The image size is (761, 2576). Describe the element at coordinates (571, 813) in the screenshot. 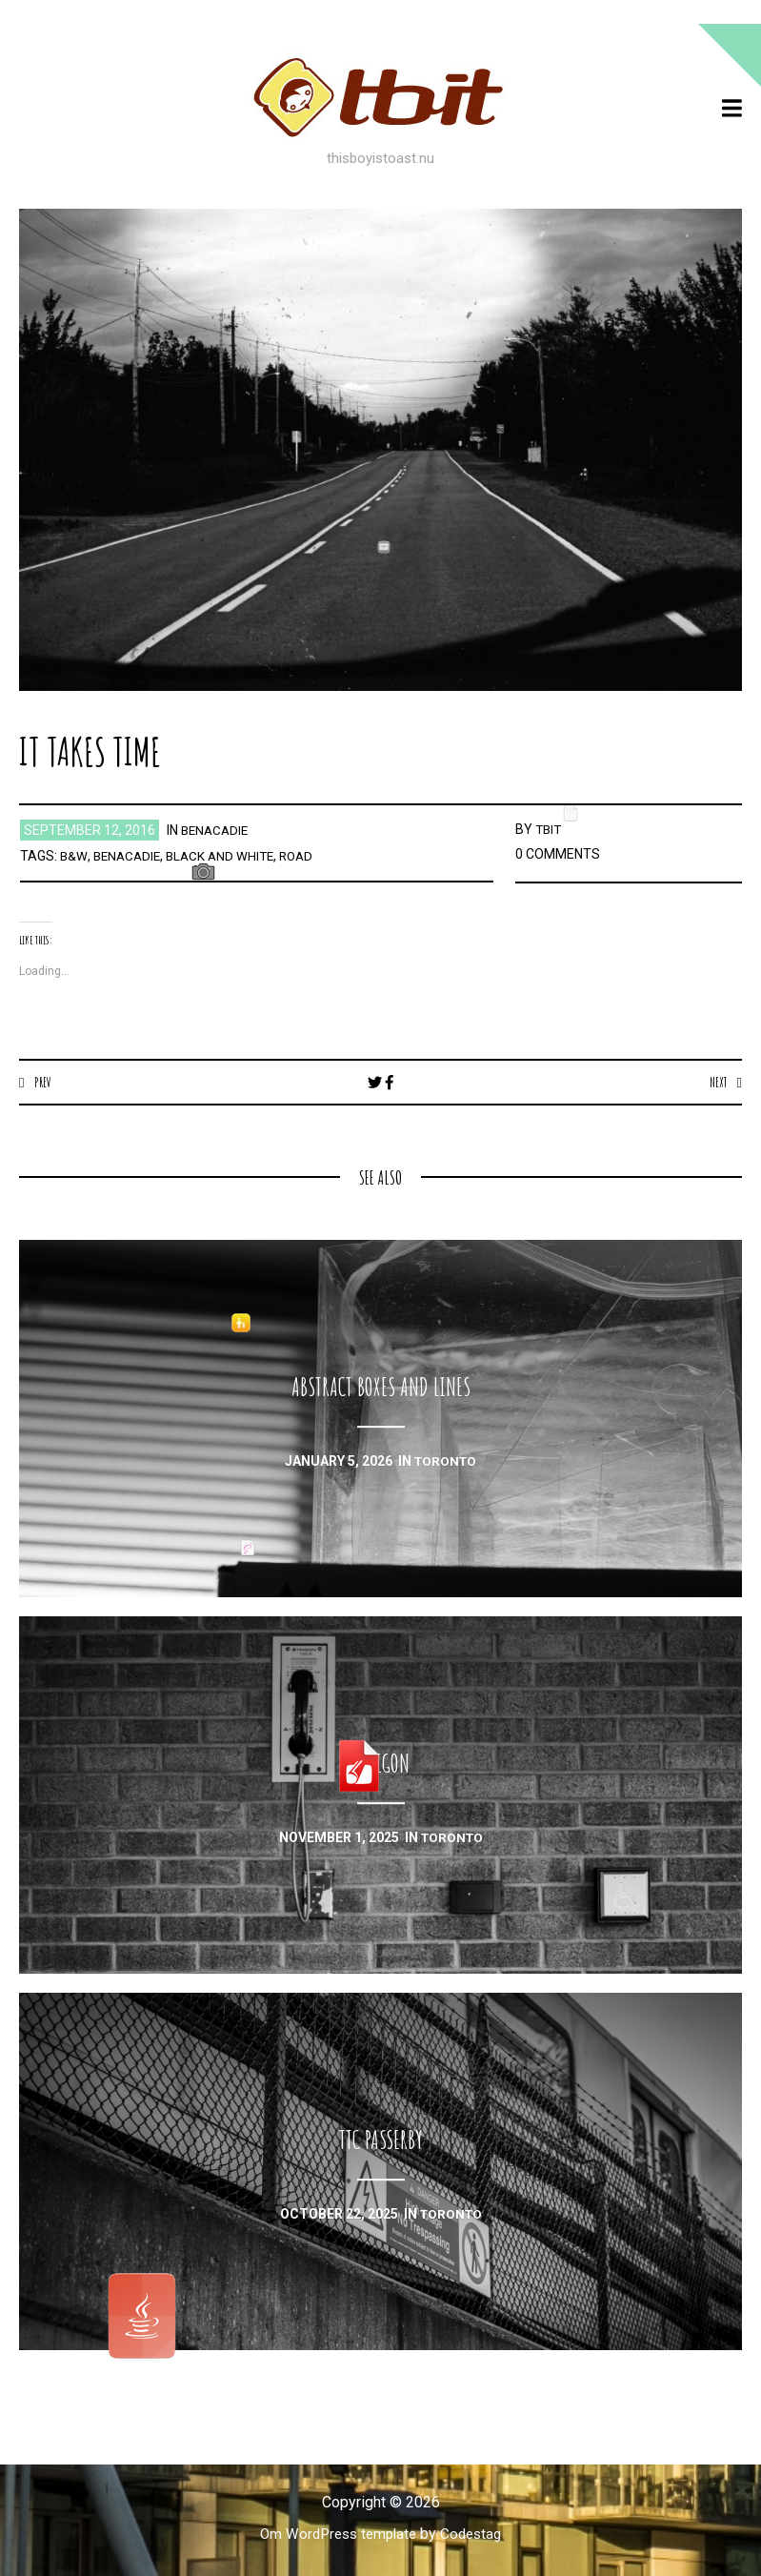

I see `indicates an empty or zero-byte file` at that location.